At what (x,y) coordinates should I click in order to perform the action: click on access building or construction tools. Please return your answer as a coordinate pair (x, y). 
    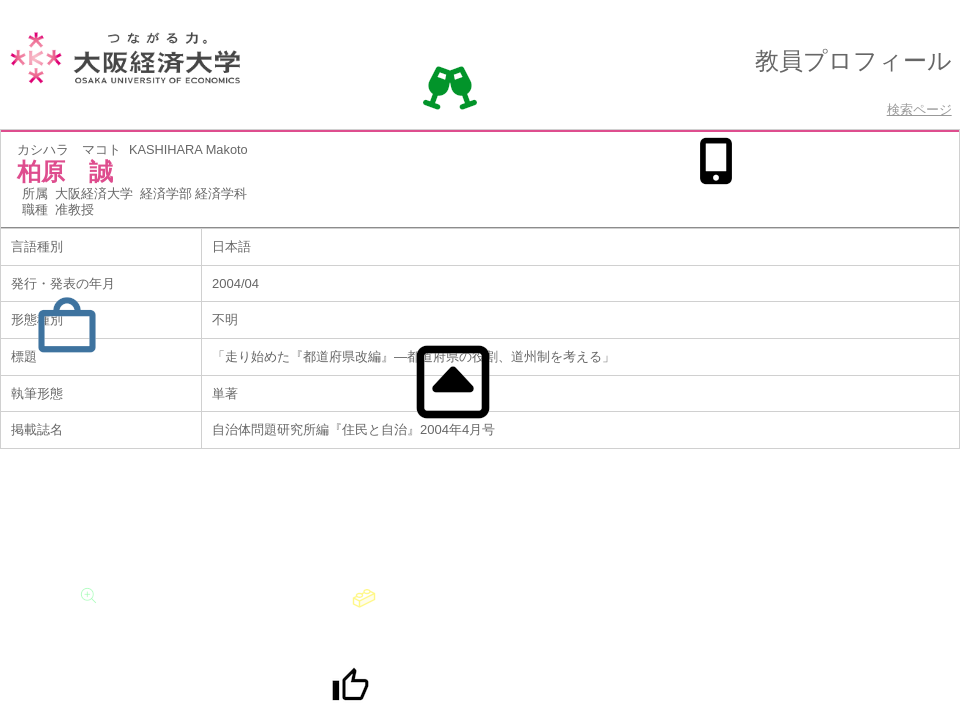
    Looking at the image, I should click on (364, 598).